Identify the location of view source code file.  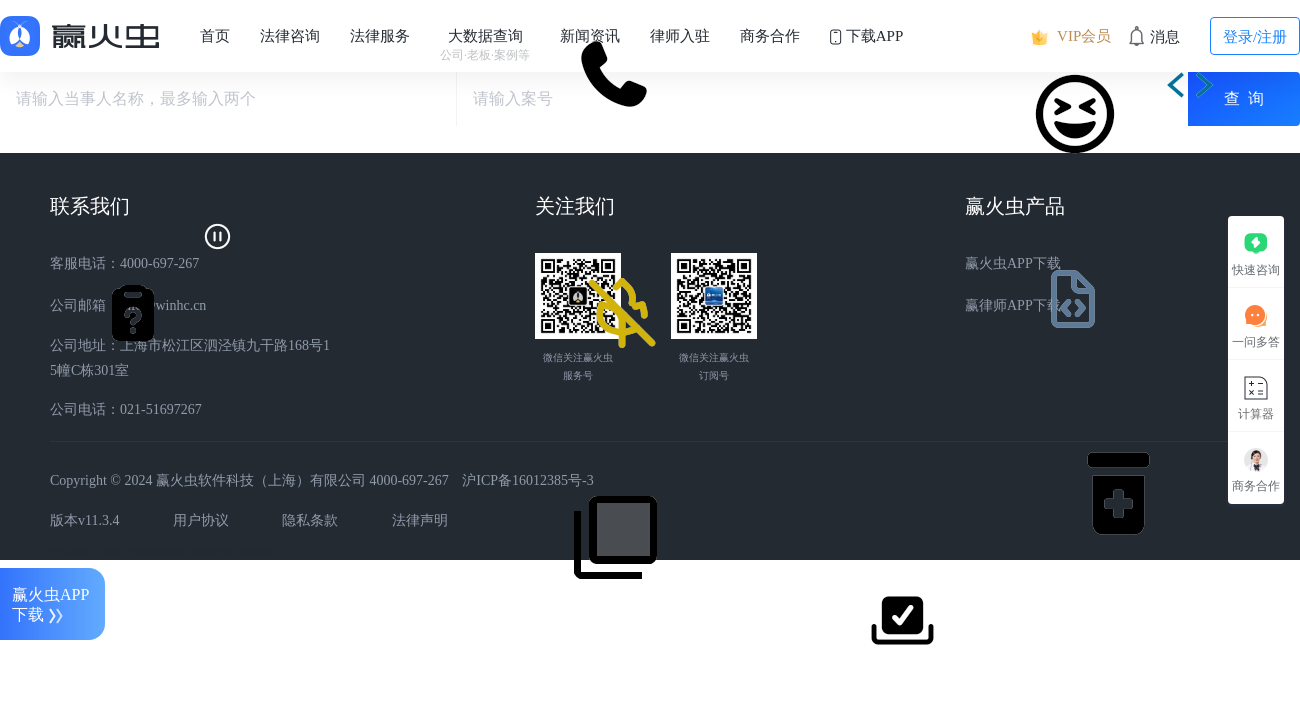
(1073, 299).